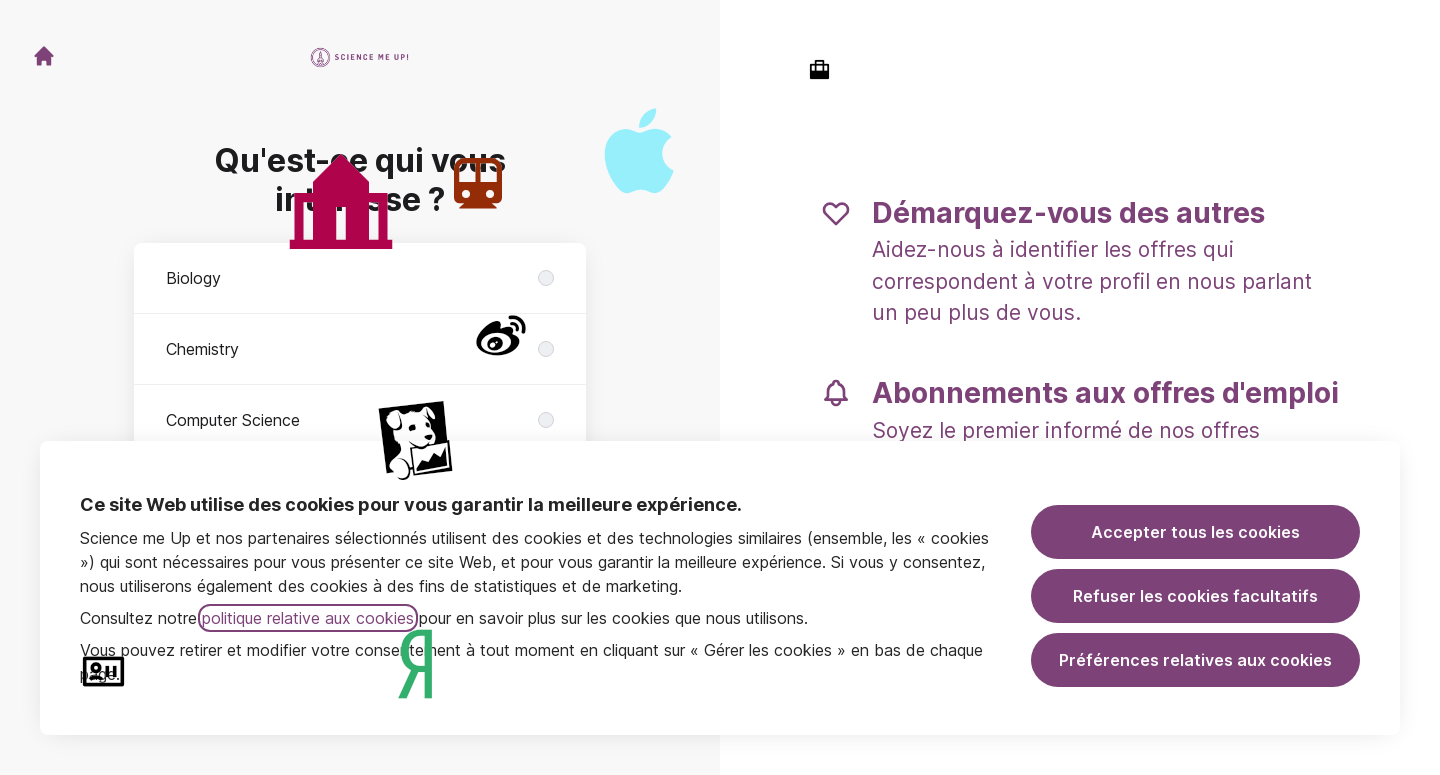 The image size is (1440, 775). Describe the element at coordinates (415, 440) in the screenshot. I see `open Datadog monitoring dashboard` at that location.